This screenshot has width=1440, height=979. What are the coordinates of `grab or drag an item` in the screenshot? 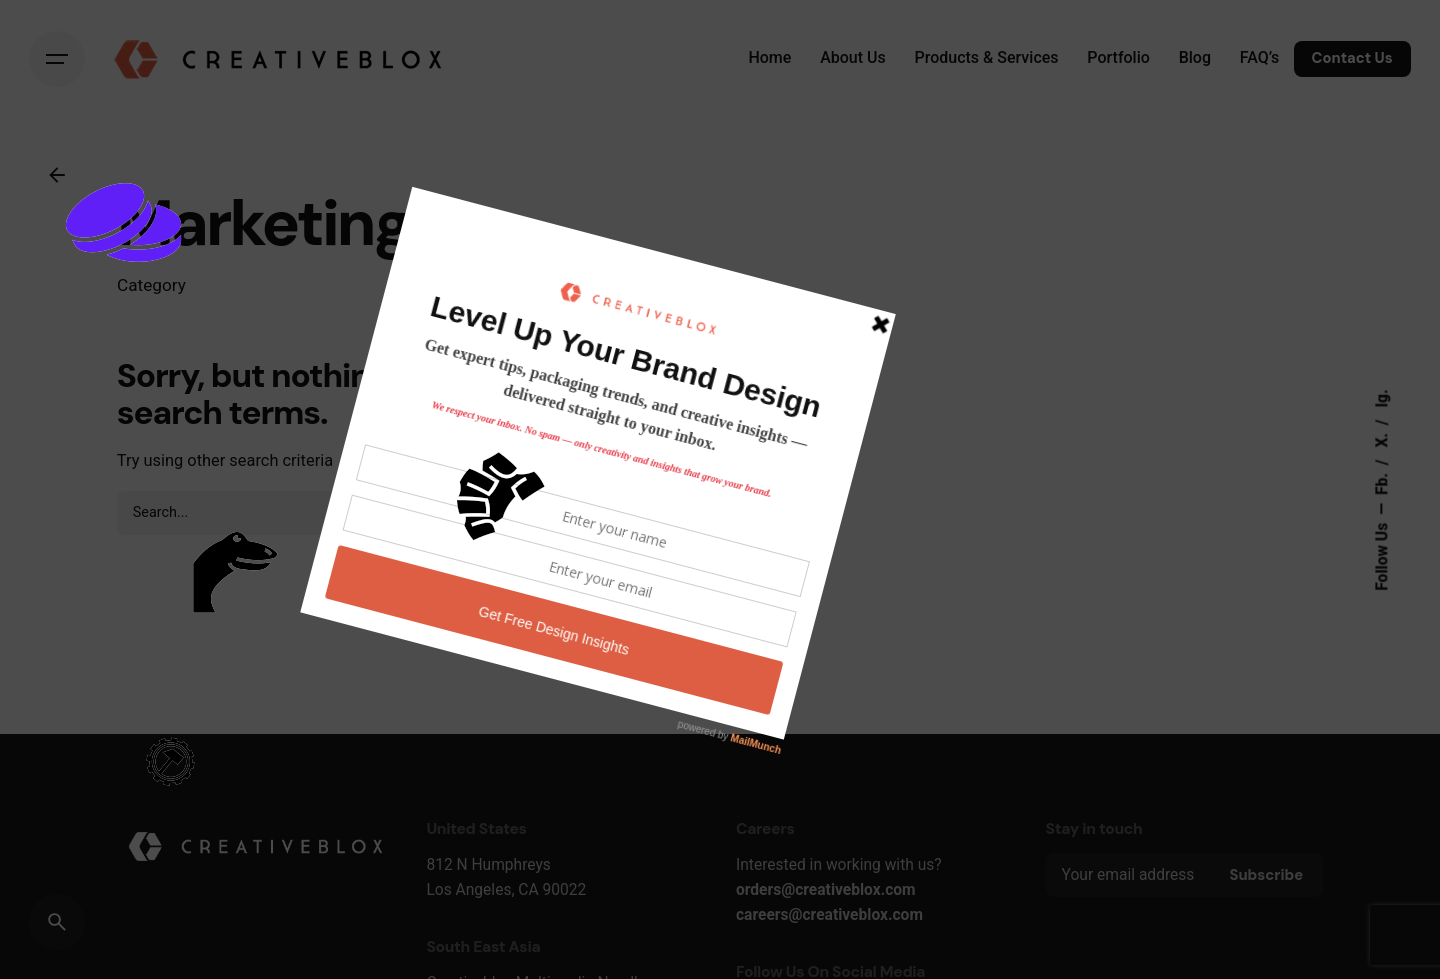 It's located at (501, 496).